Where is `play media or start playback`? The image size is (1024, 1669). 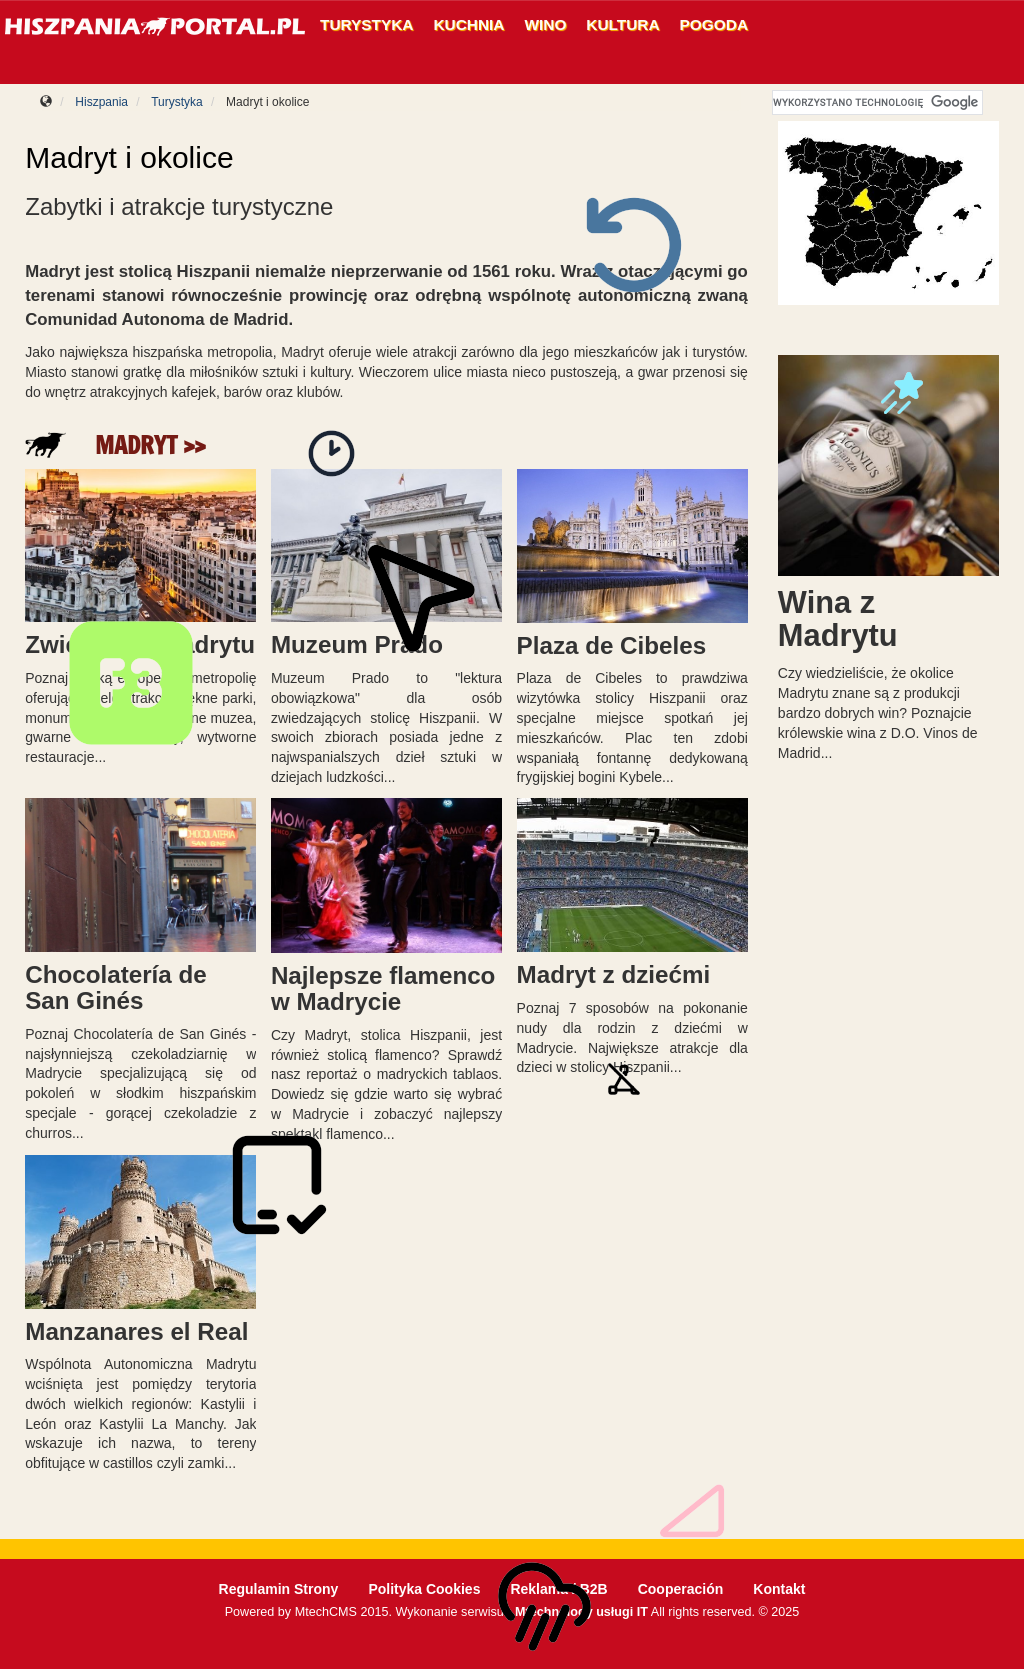 play media or start playback is located at coordinates (692, 1511).